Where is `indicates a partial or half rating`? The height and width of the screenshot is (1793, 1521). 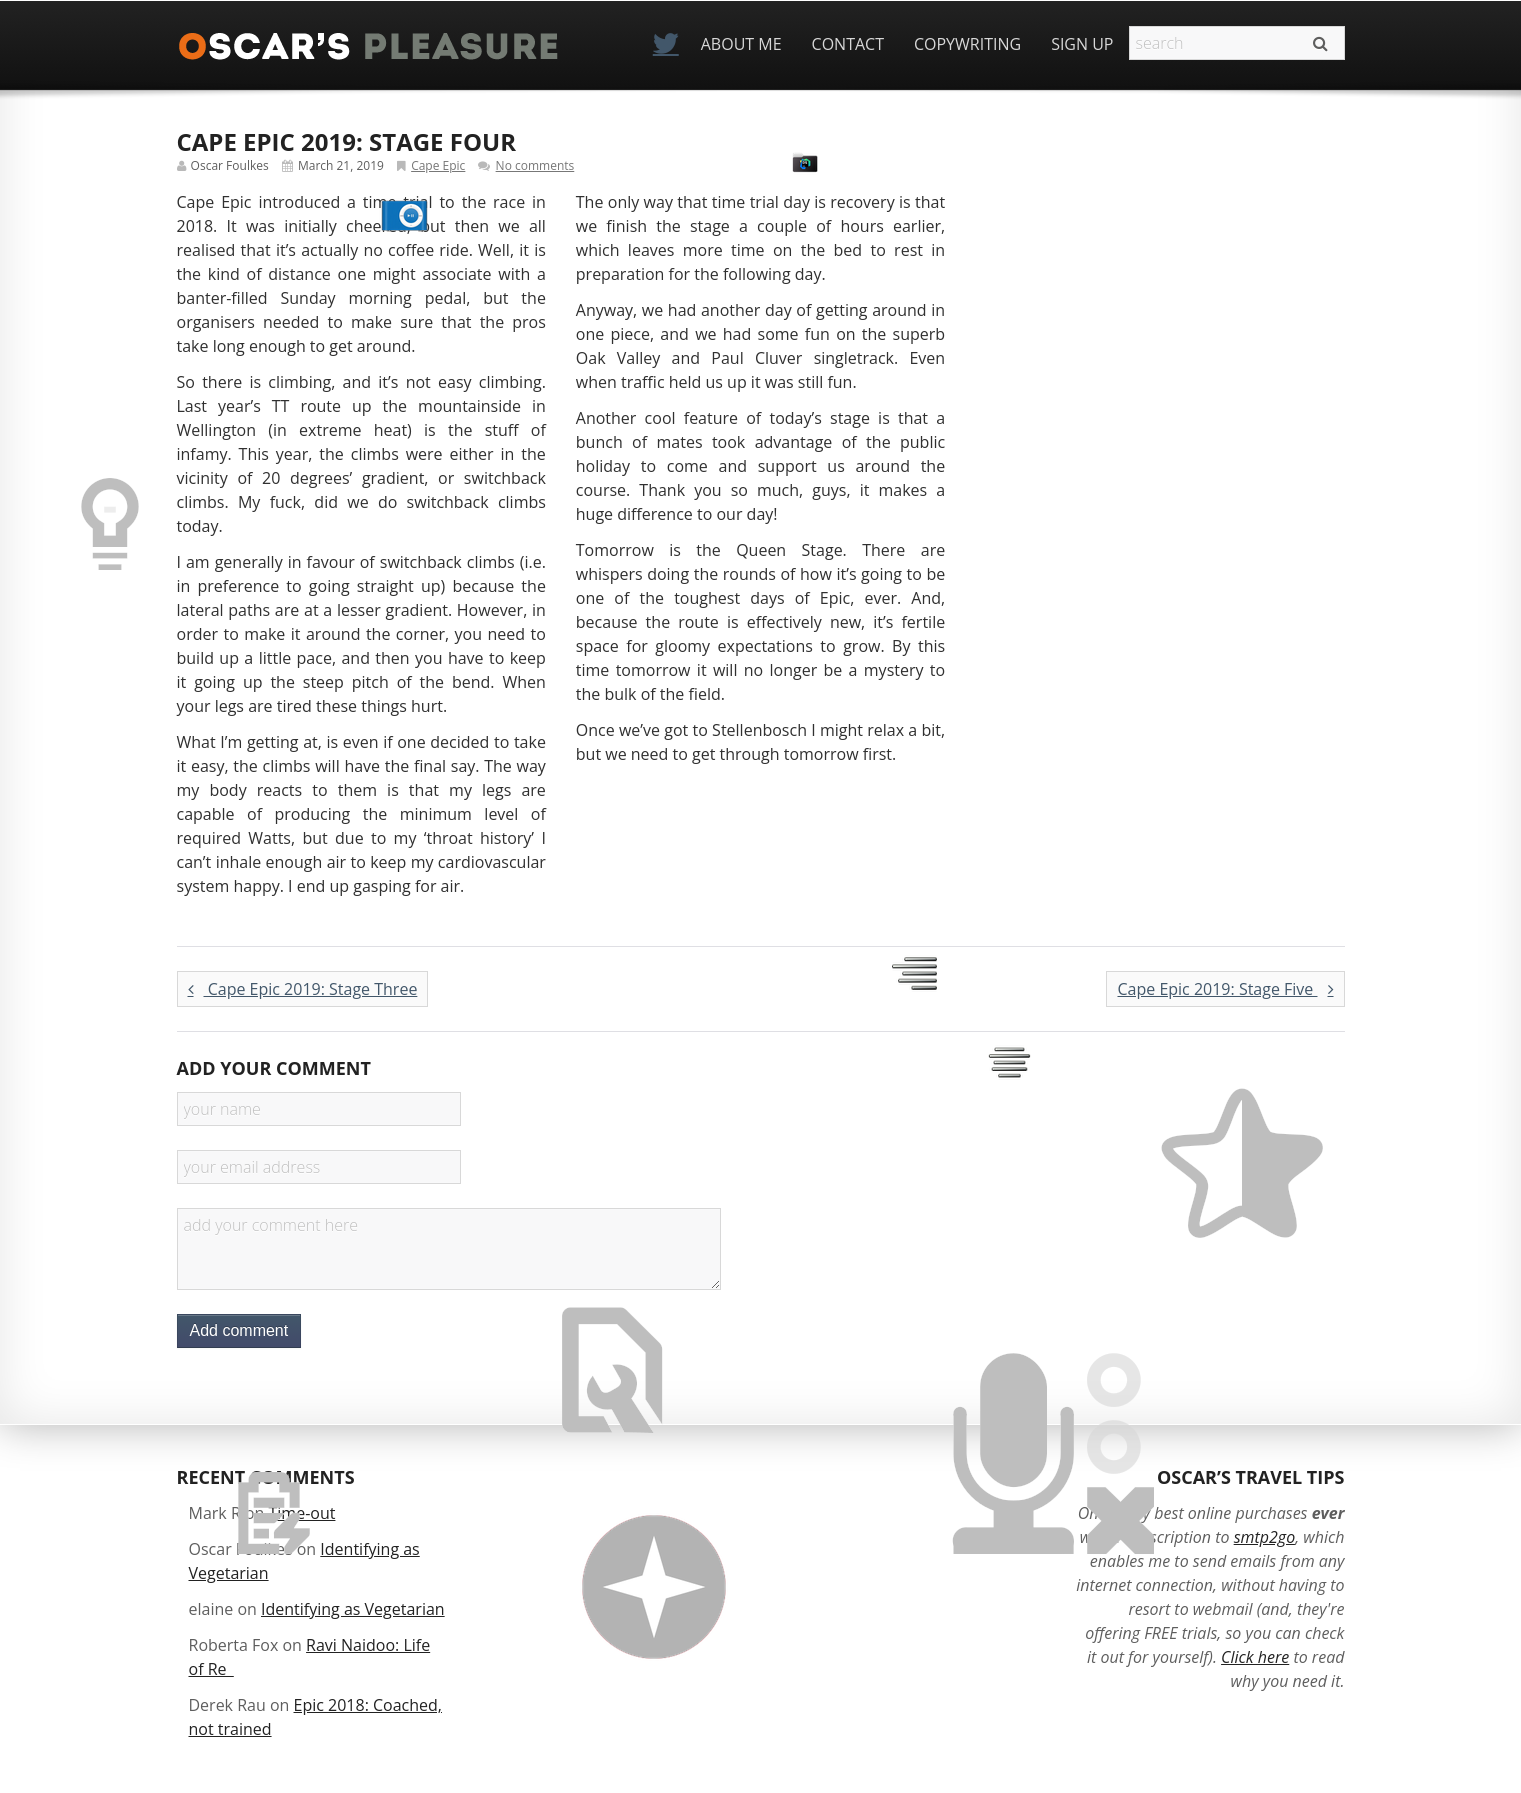 indicates a partial or half rating is located at coordinates (1242, 1169).